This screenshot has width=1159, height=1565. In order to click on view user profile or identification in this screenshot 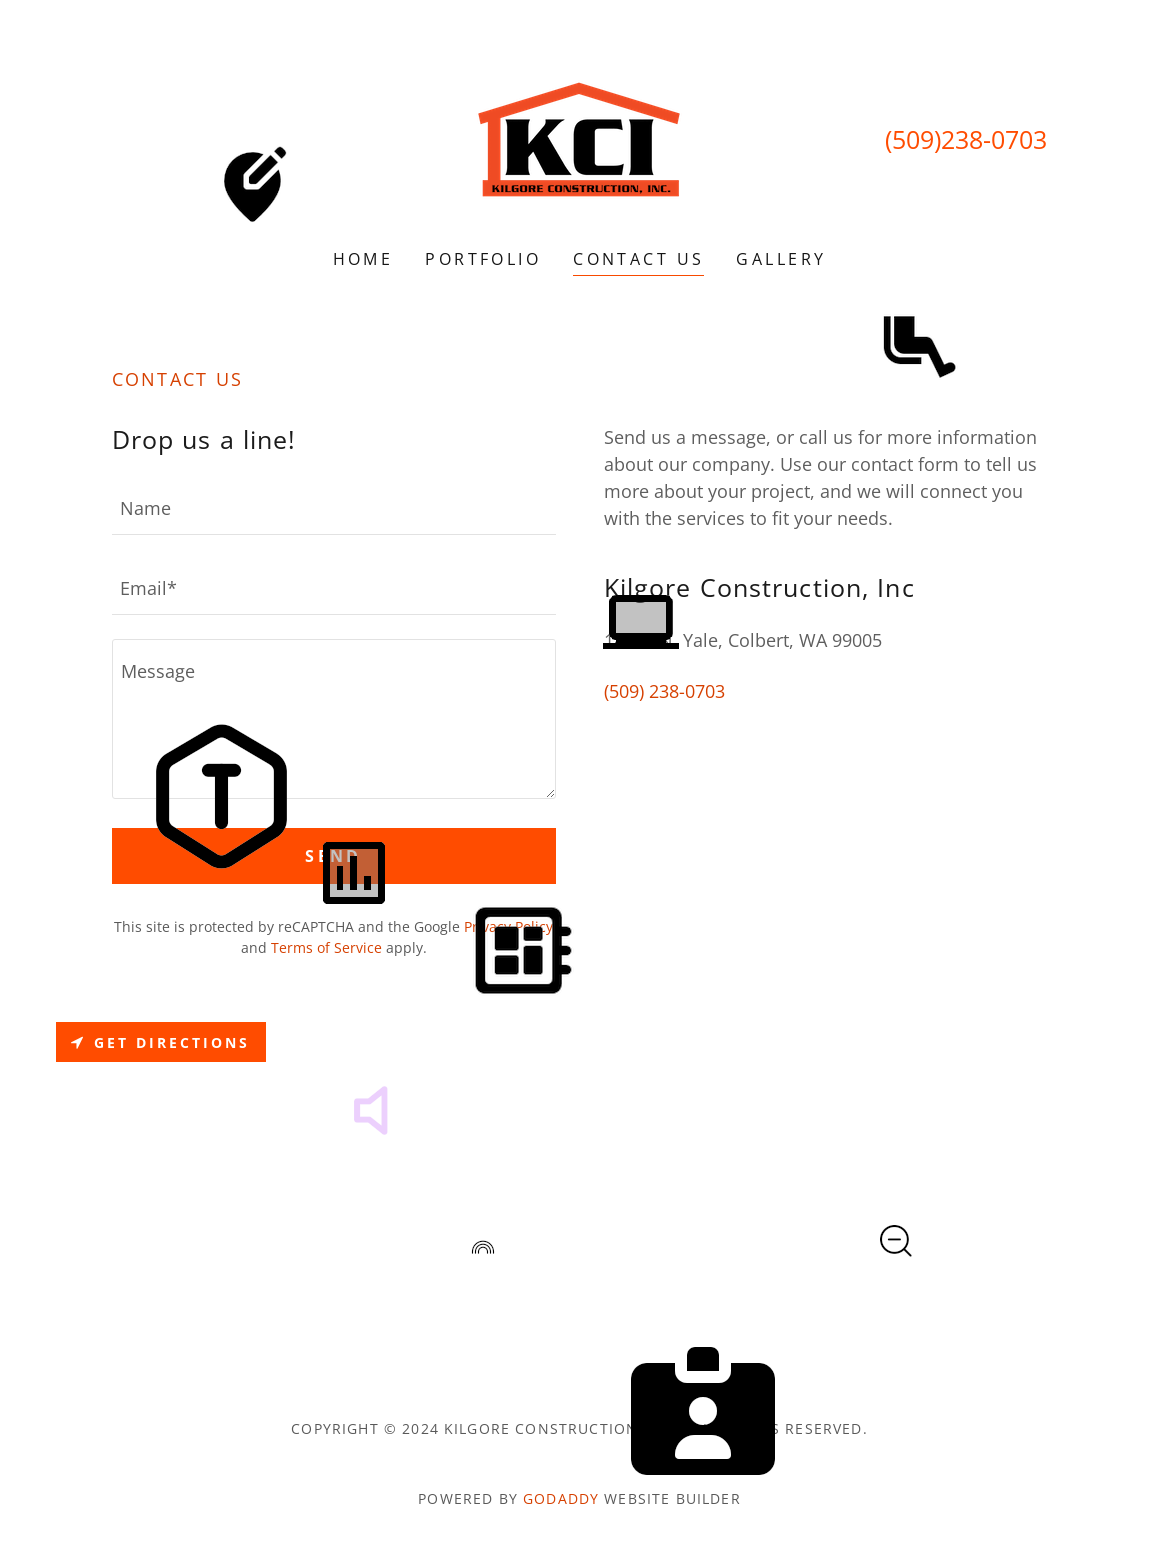, I will do `click(703, 1419)`.